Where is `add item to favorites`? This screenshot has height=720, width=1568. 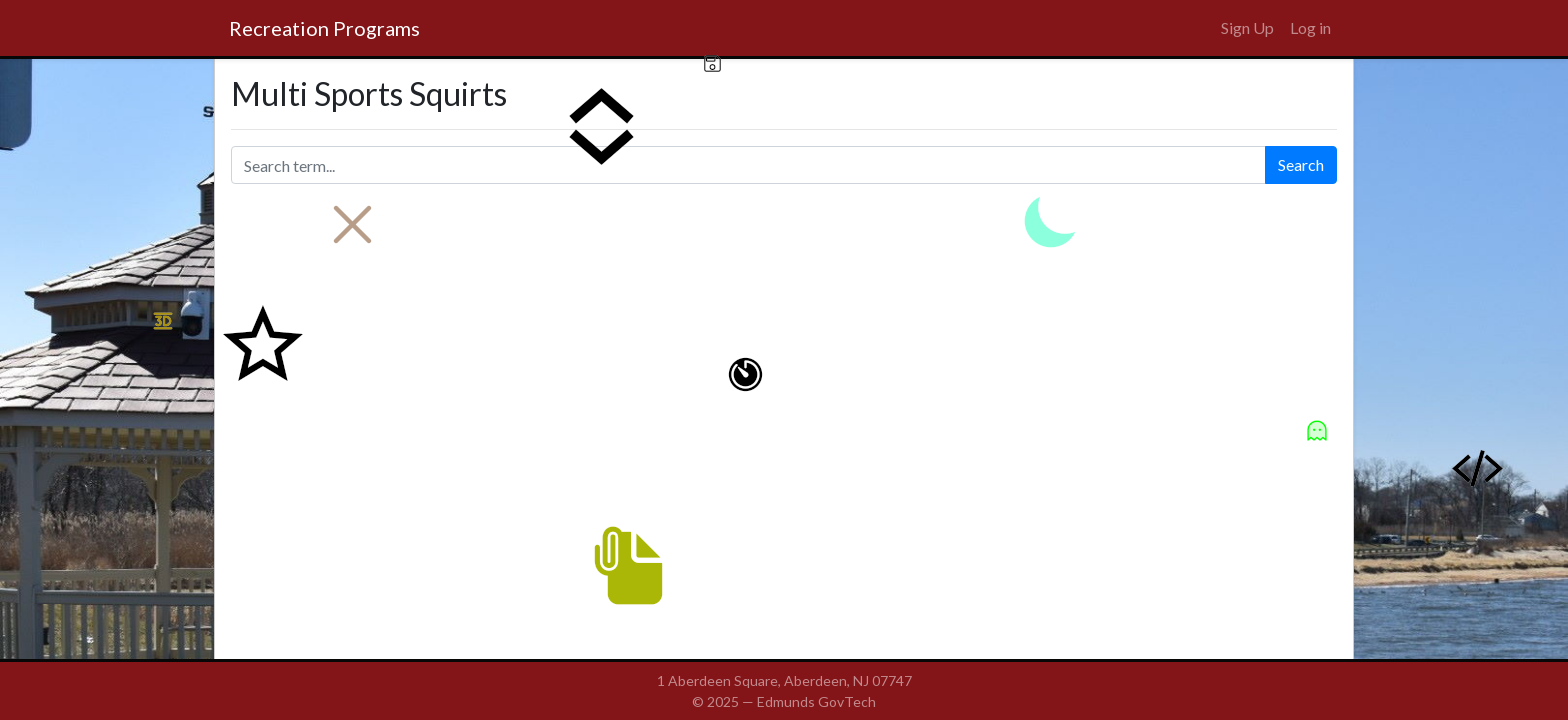 add item to favorites is located at coordinates (263, 345).